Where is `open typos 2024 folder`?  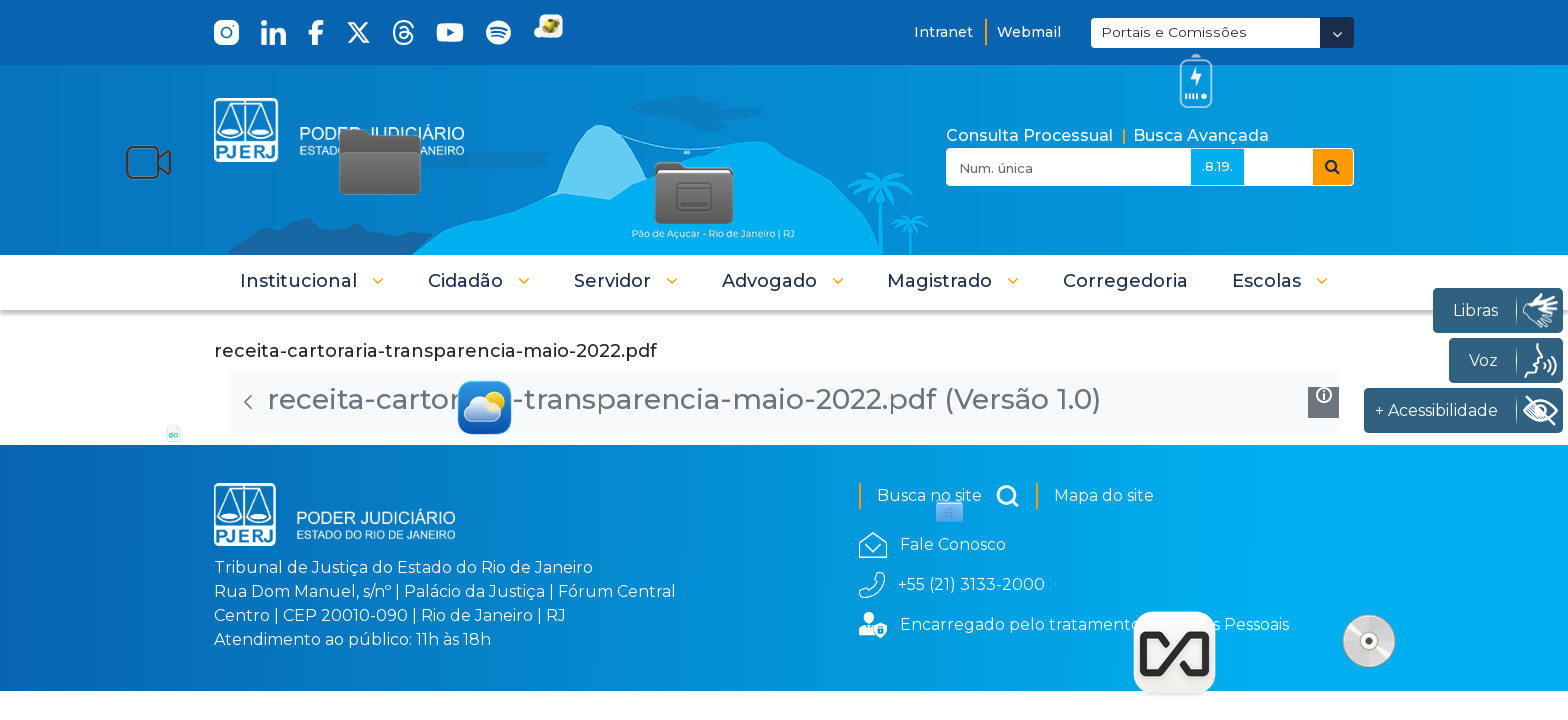 open typos 2024 folder is located at coordinates (949, 510).